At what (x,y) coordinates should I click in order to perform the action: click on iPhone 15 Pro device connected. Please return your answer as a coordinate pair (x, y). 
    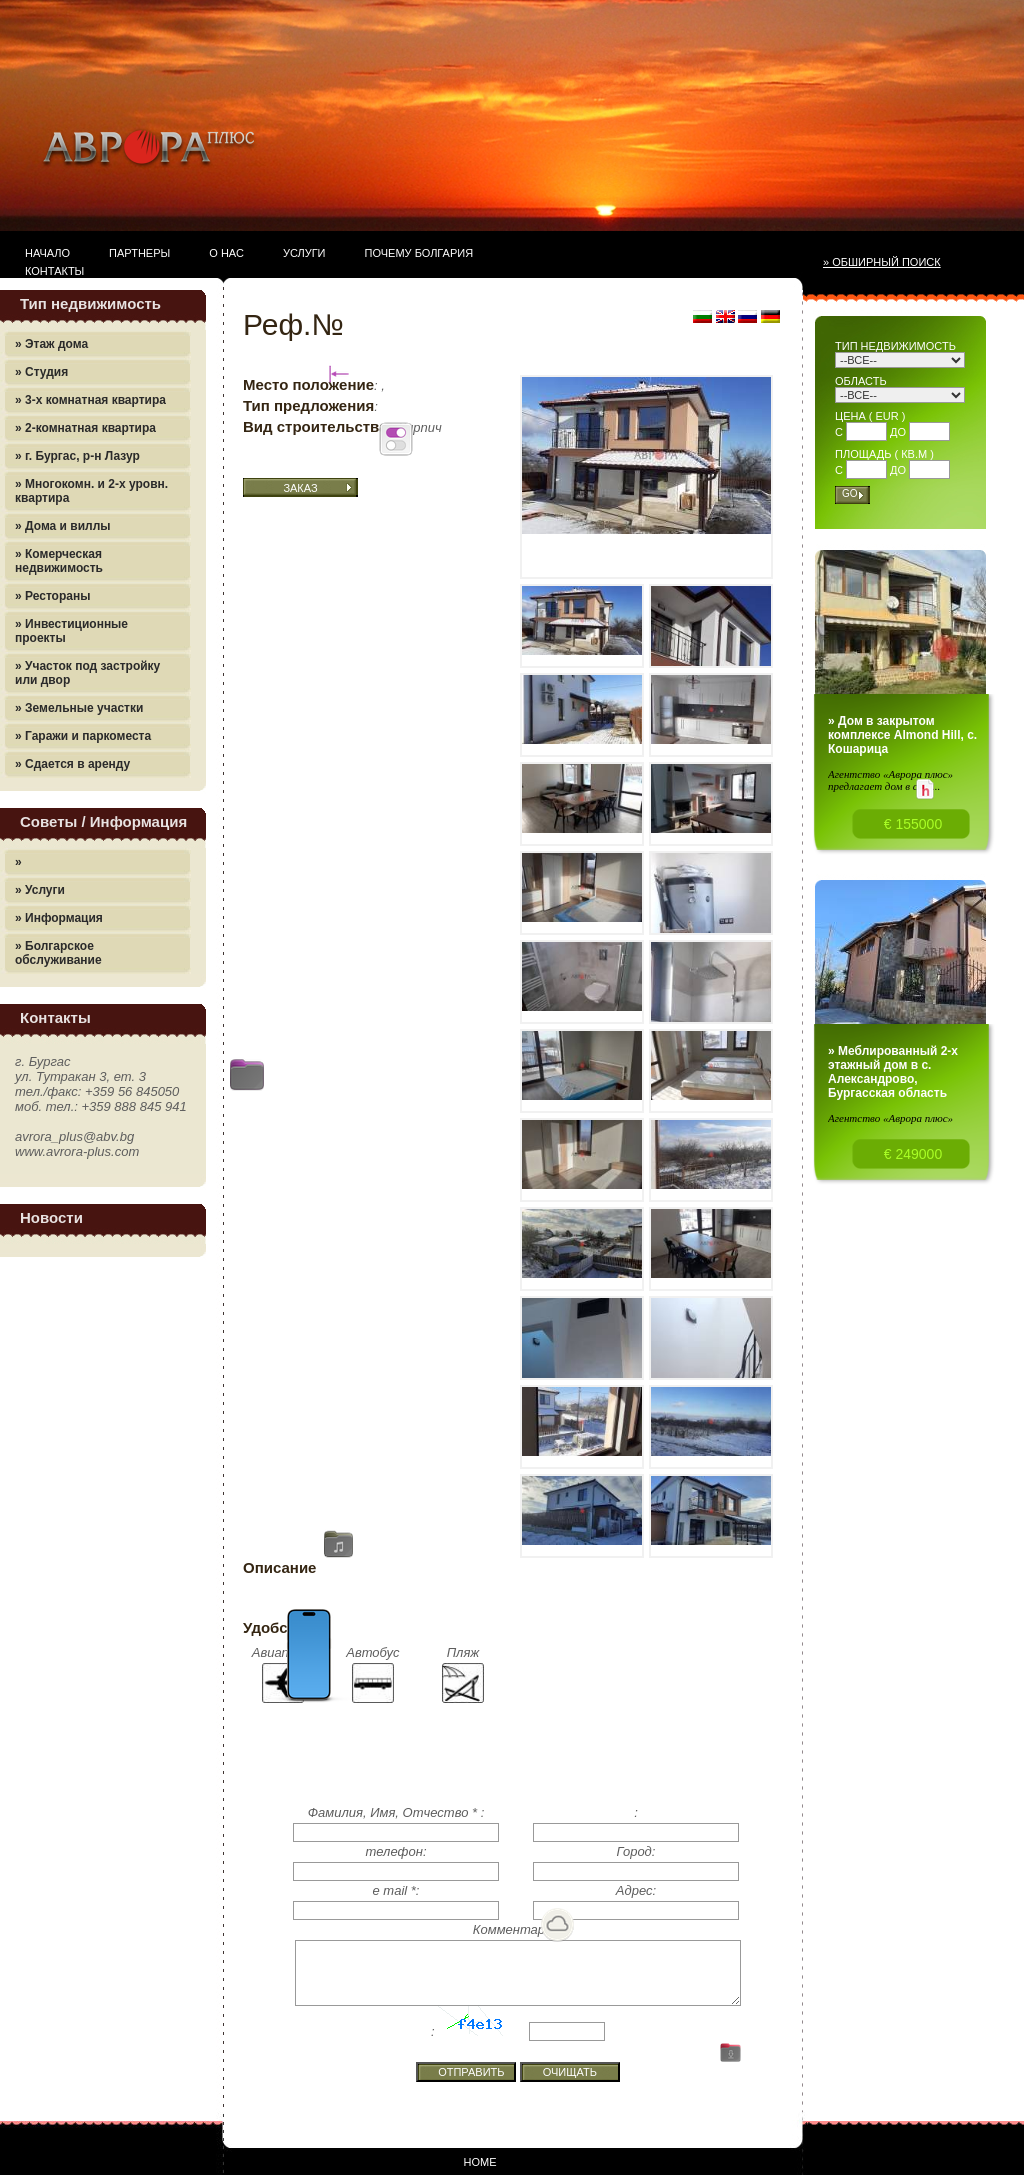
    Looking at the image, I should click on (309, 1656).